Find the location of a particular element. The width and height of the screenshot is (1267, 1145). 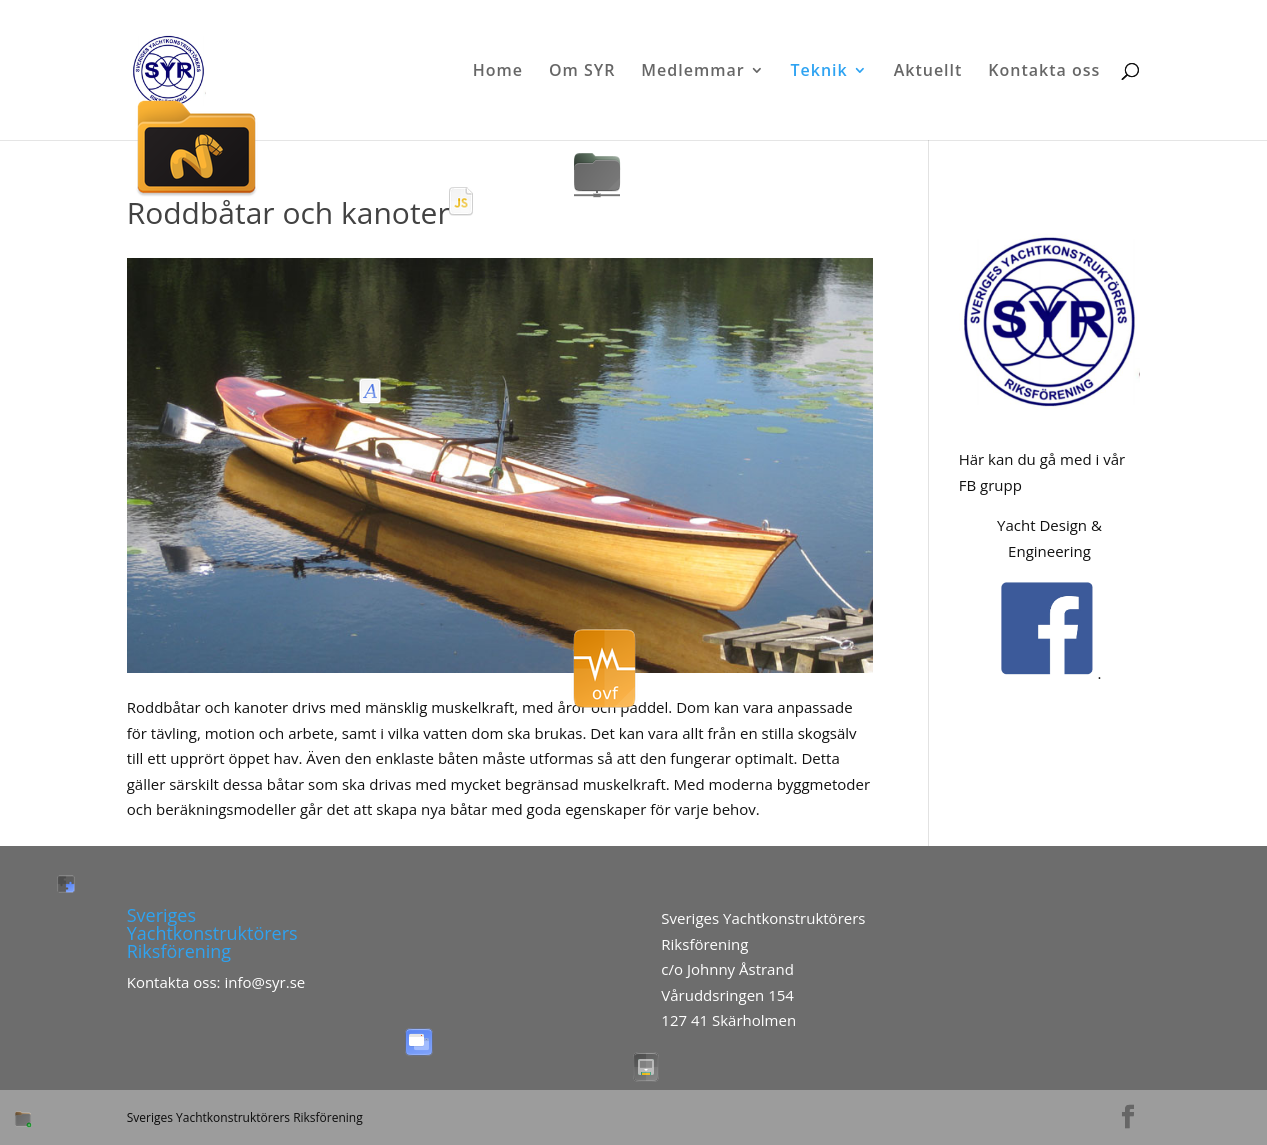

virtualbox open virtualization format file is located at coordinates (604, 668).